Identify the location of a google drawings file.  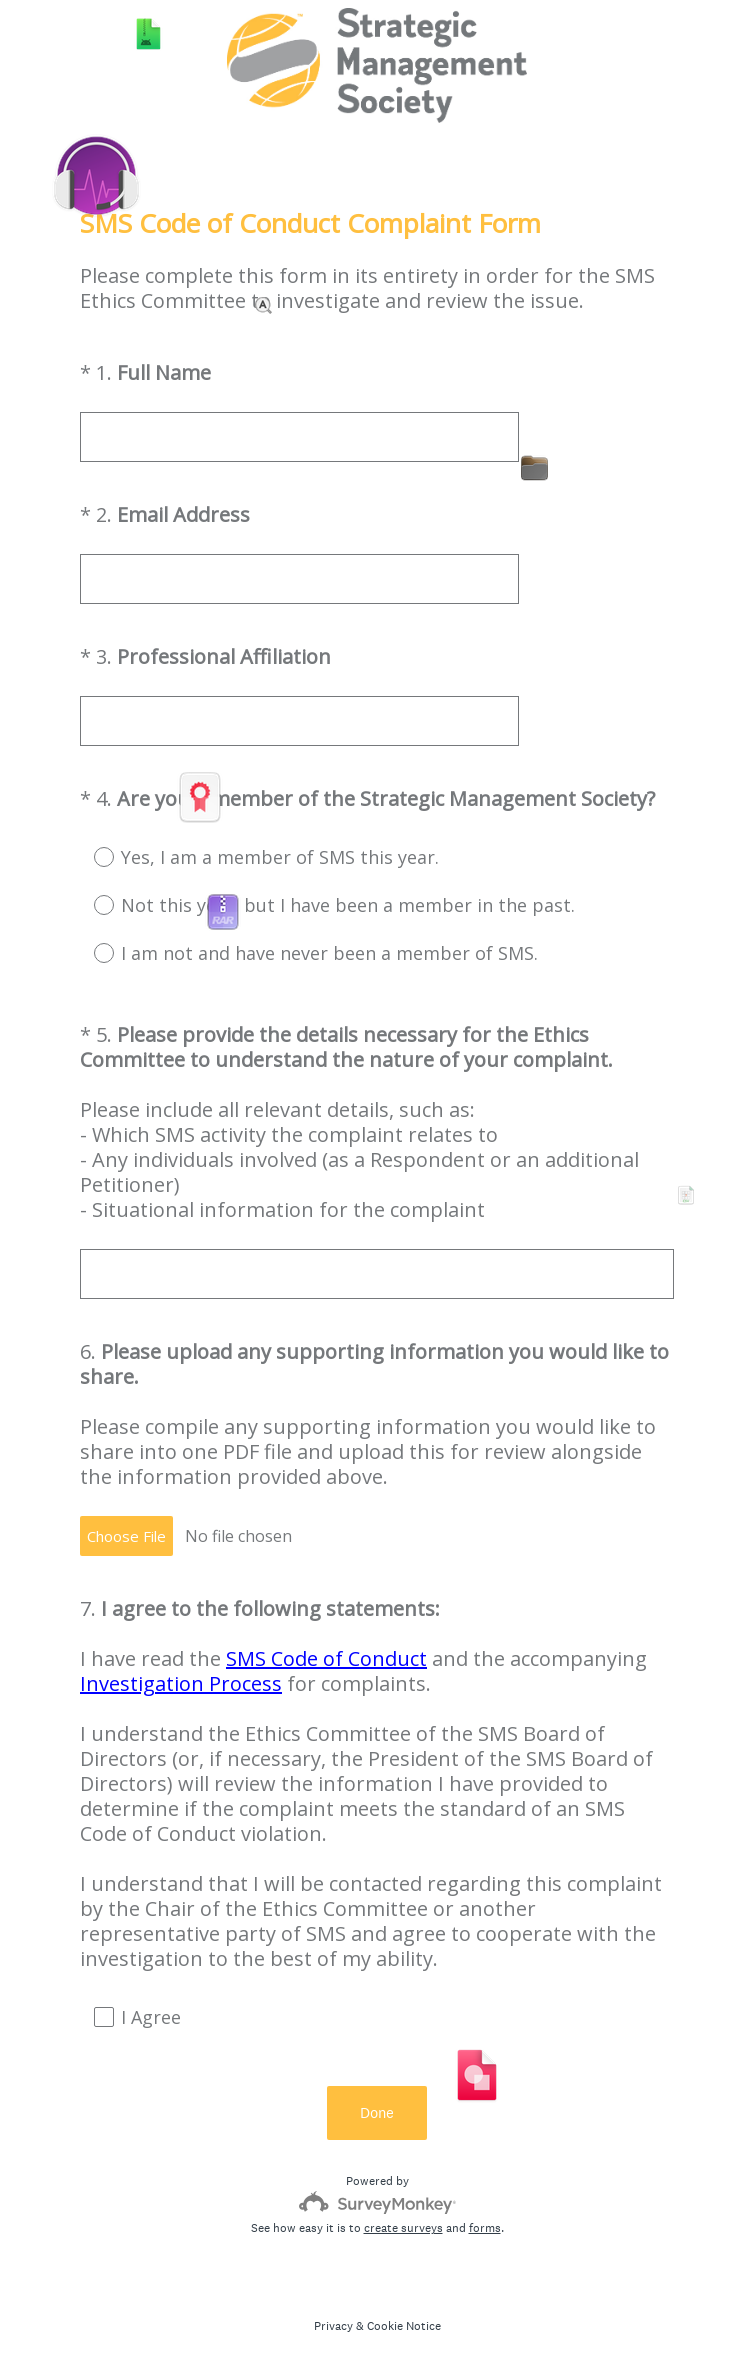
(477, 2076).